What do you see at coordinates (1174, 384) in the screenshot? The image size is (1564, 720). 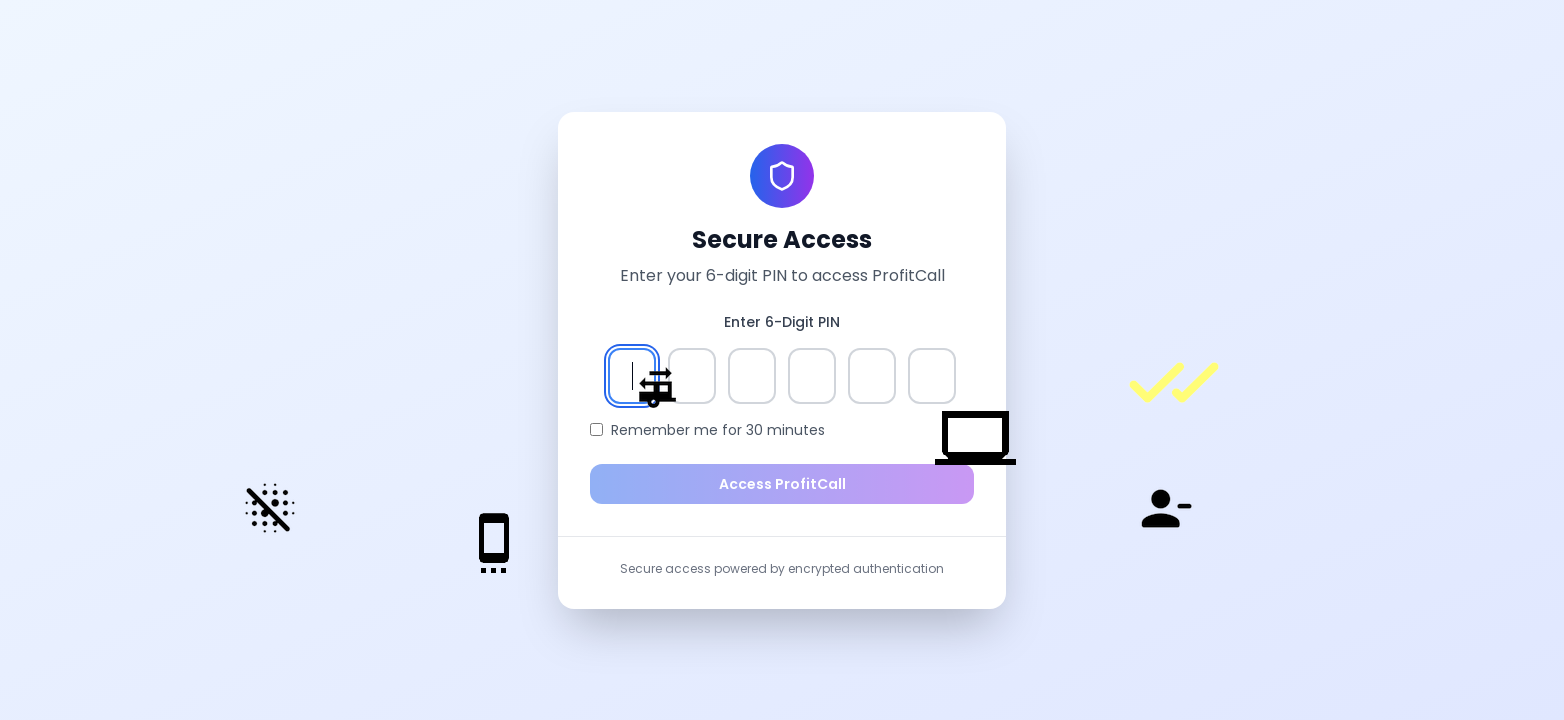 I see `indicates multiple items selected or completed` at bounding box center [1174, 384].